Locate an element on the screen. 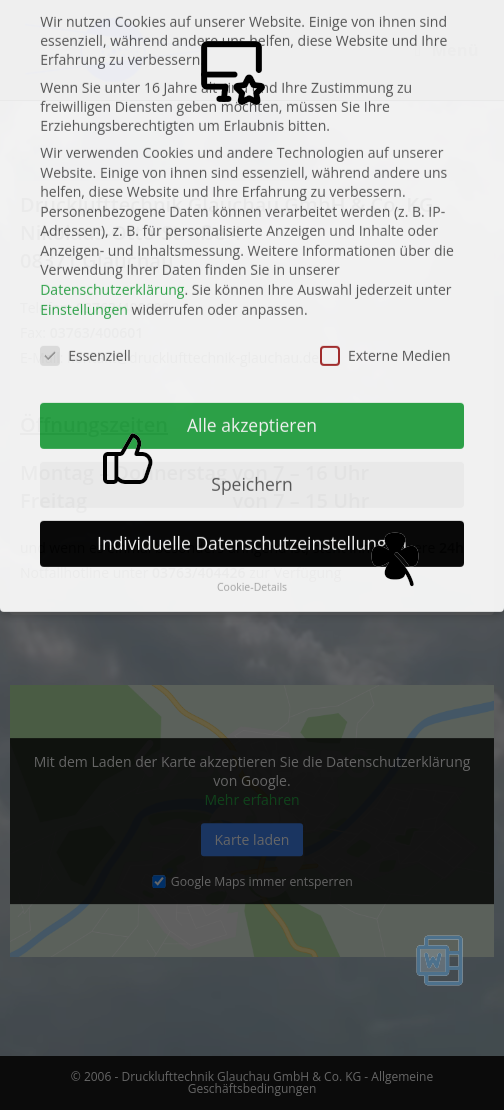  like or upvote content is located at coordinates (127, 460).